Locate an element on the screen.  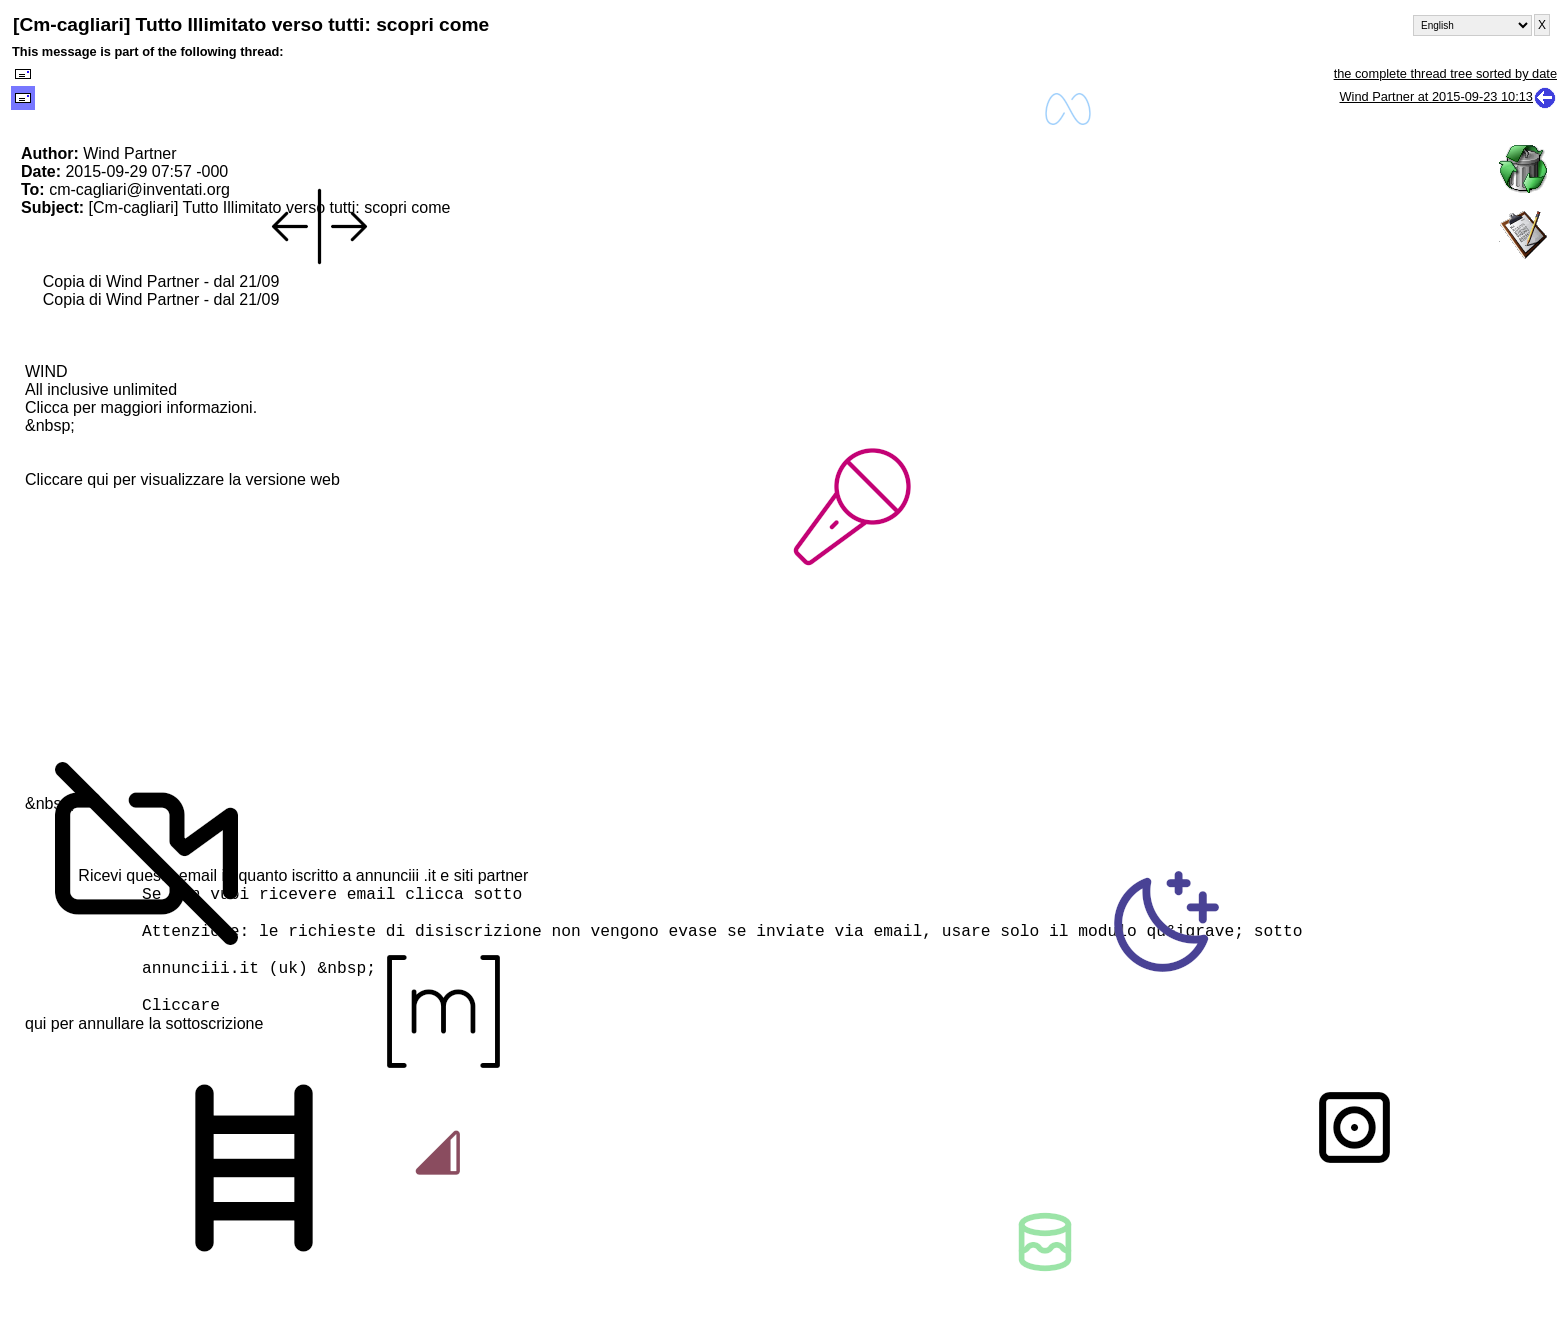
expand content horizontally is located at coordinates (319, 226).